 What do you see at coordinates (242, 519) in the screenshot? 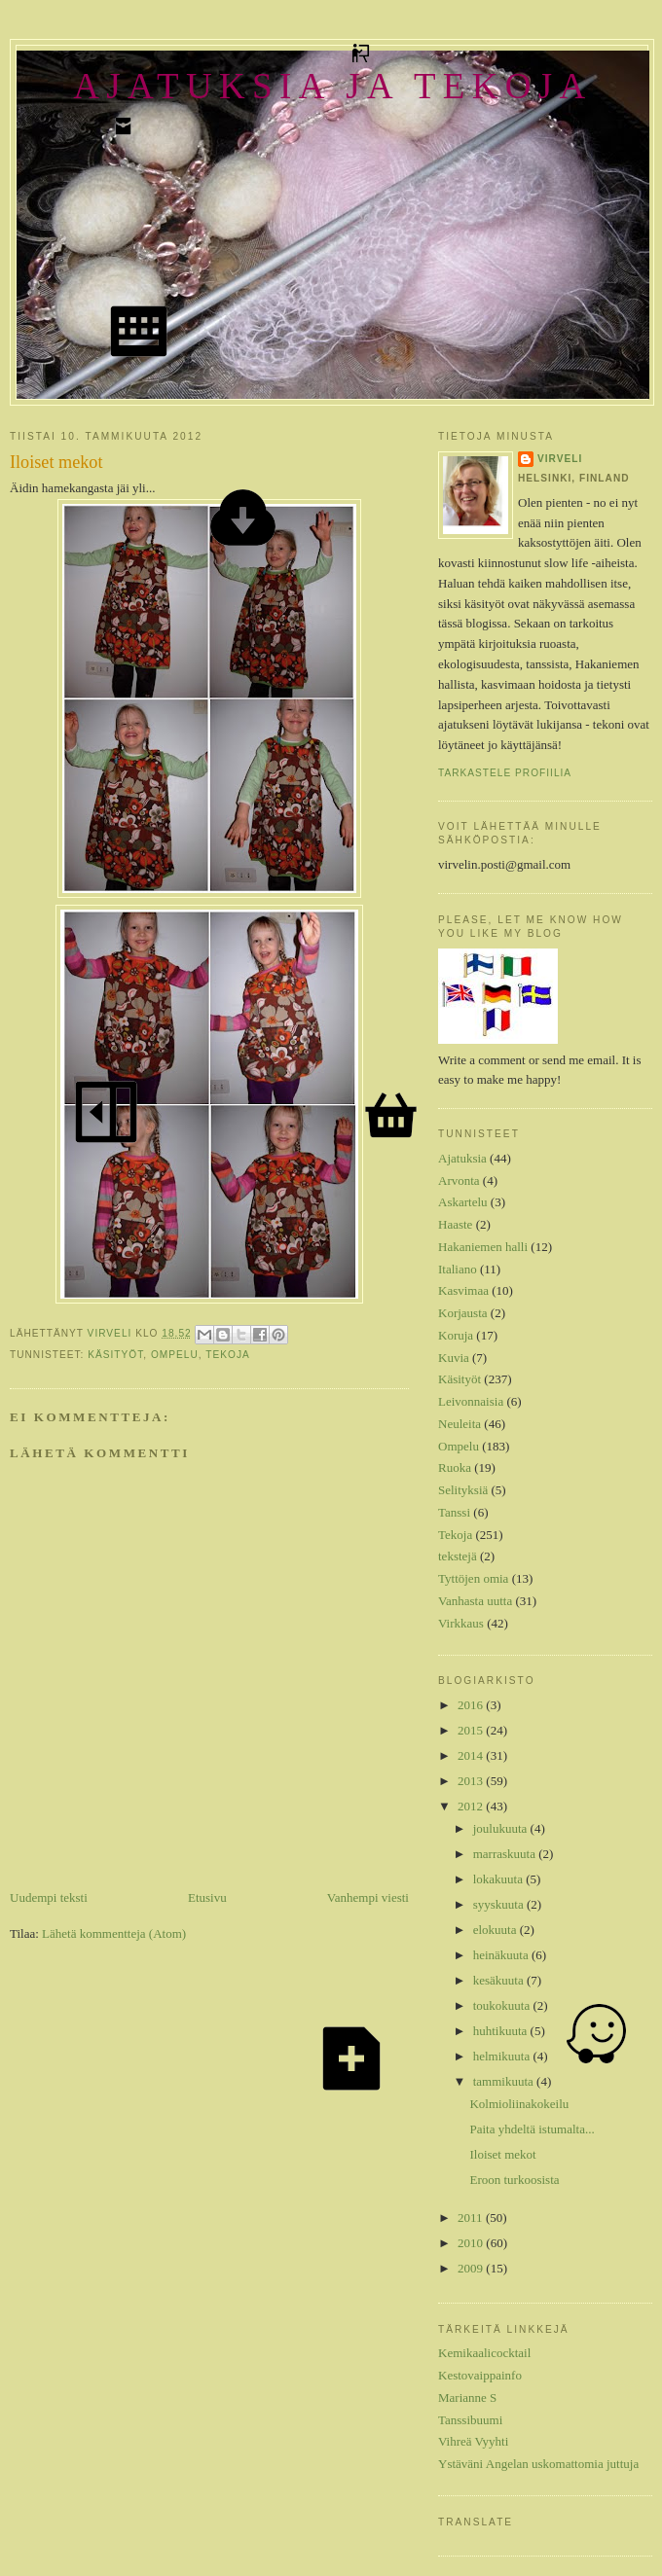
I see `download file from cloud storage` at bounding box center [242, 519].